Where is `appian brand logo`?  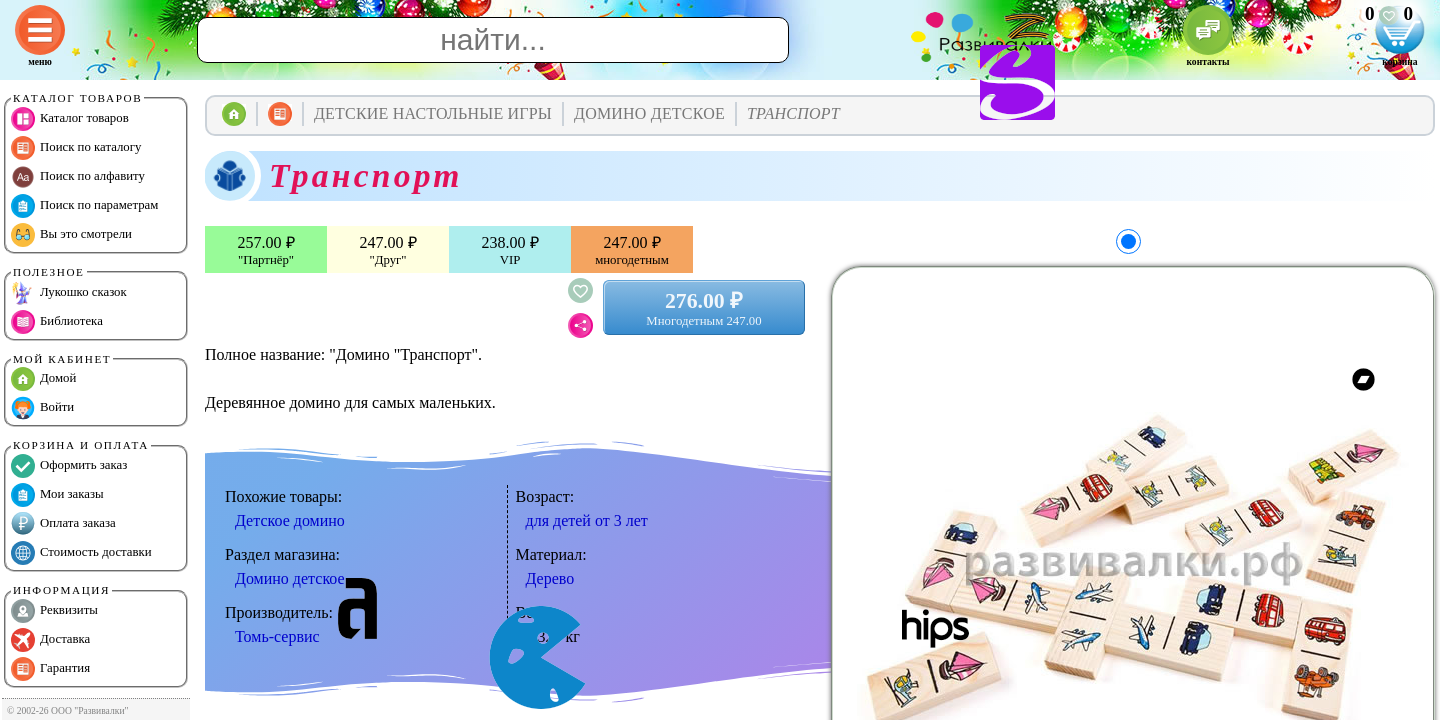
appian brand logo is located at coordinates (357, 608).